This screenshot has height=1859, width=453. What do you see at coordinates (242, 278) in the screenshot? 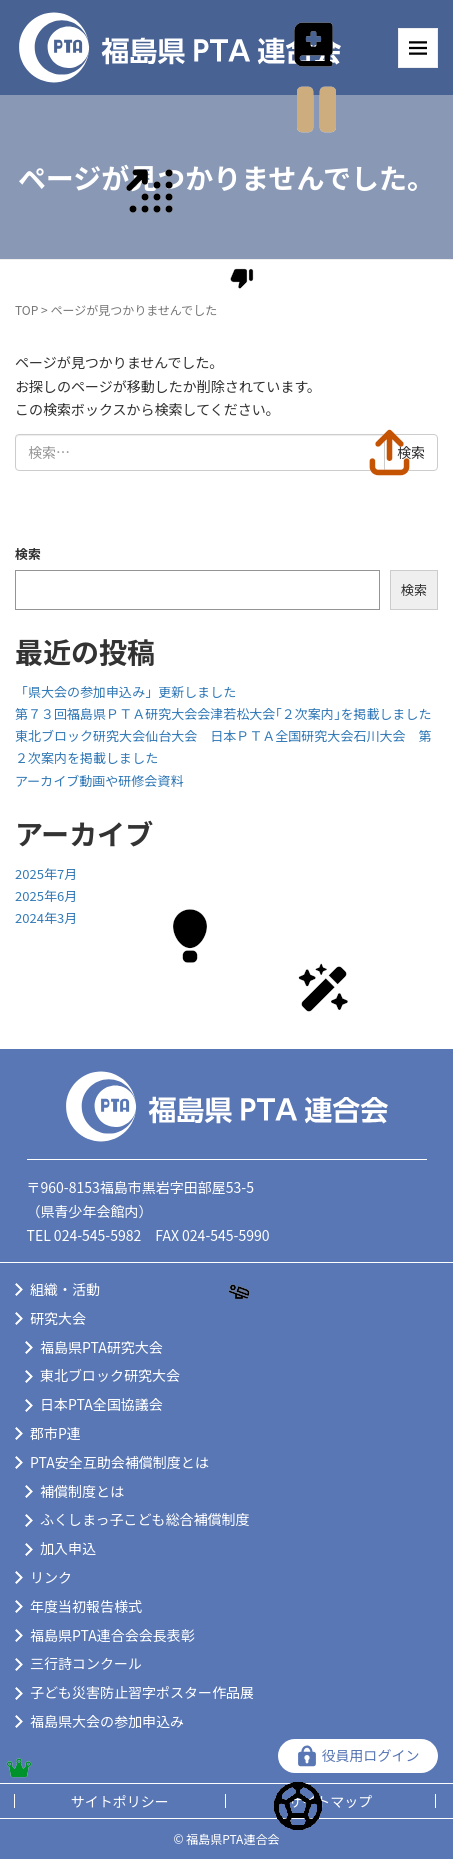
I see `dislike or downvote content` at bounding box center [242, 278].